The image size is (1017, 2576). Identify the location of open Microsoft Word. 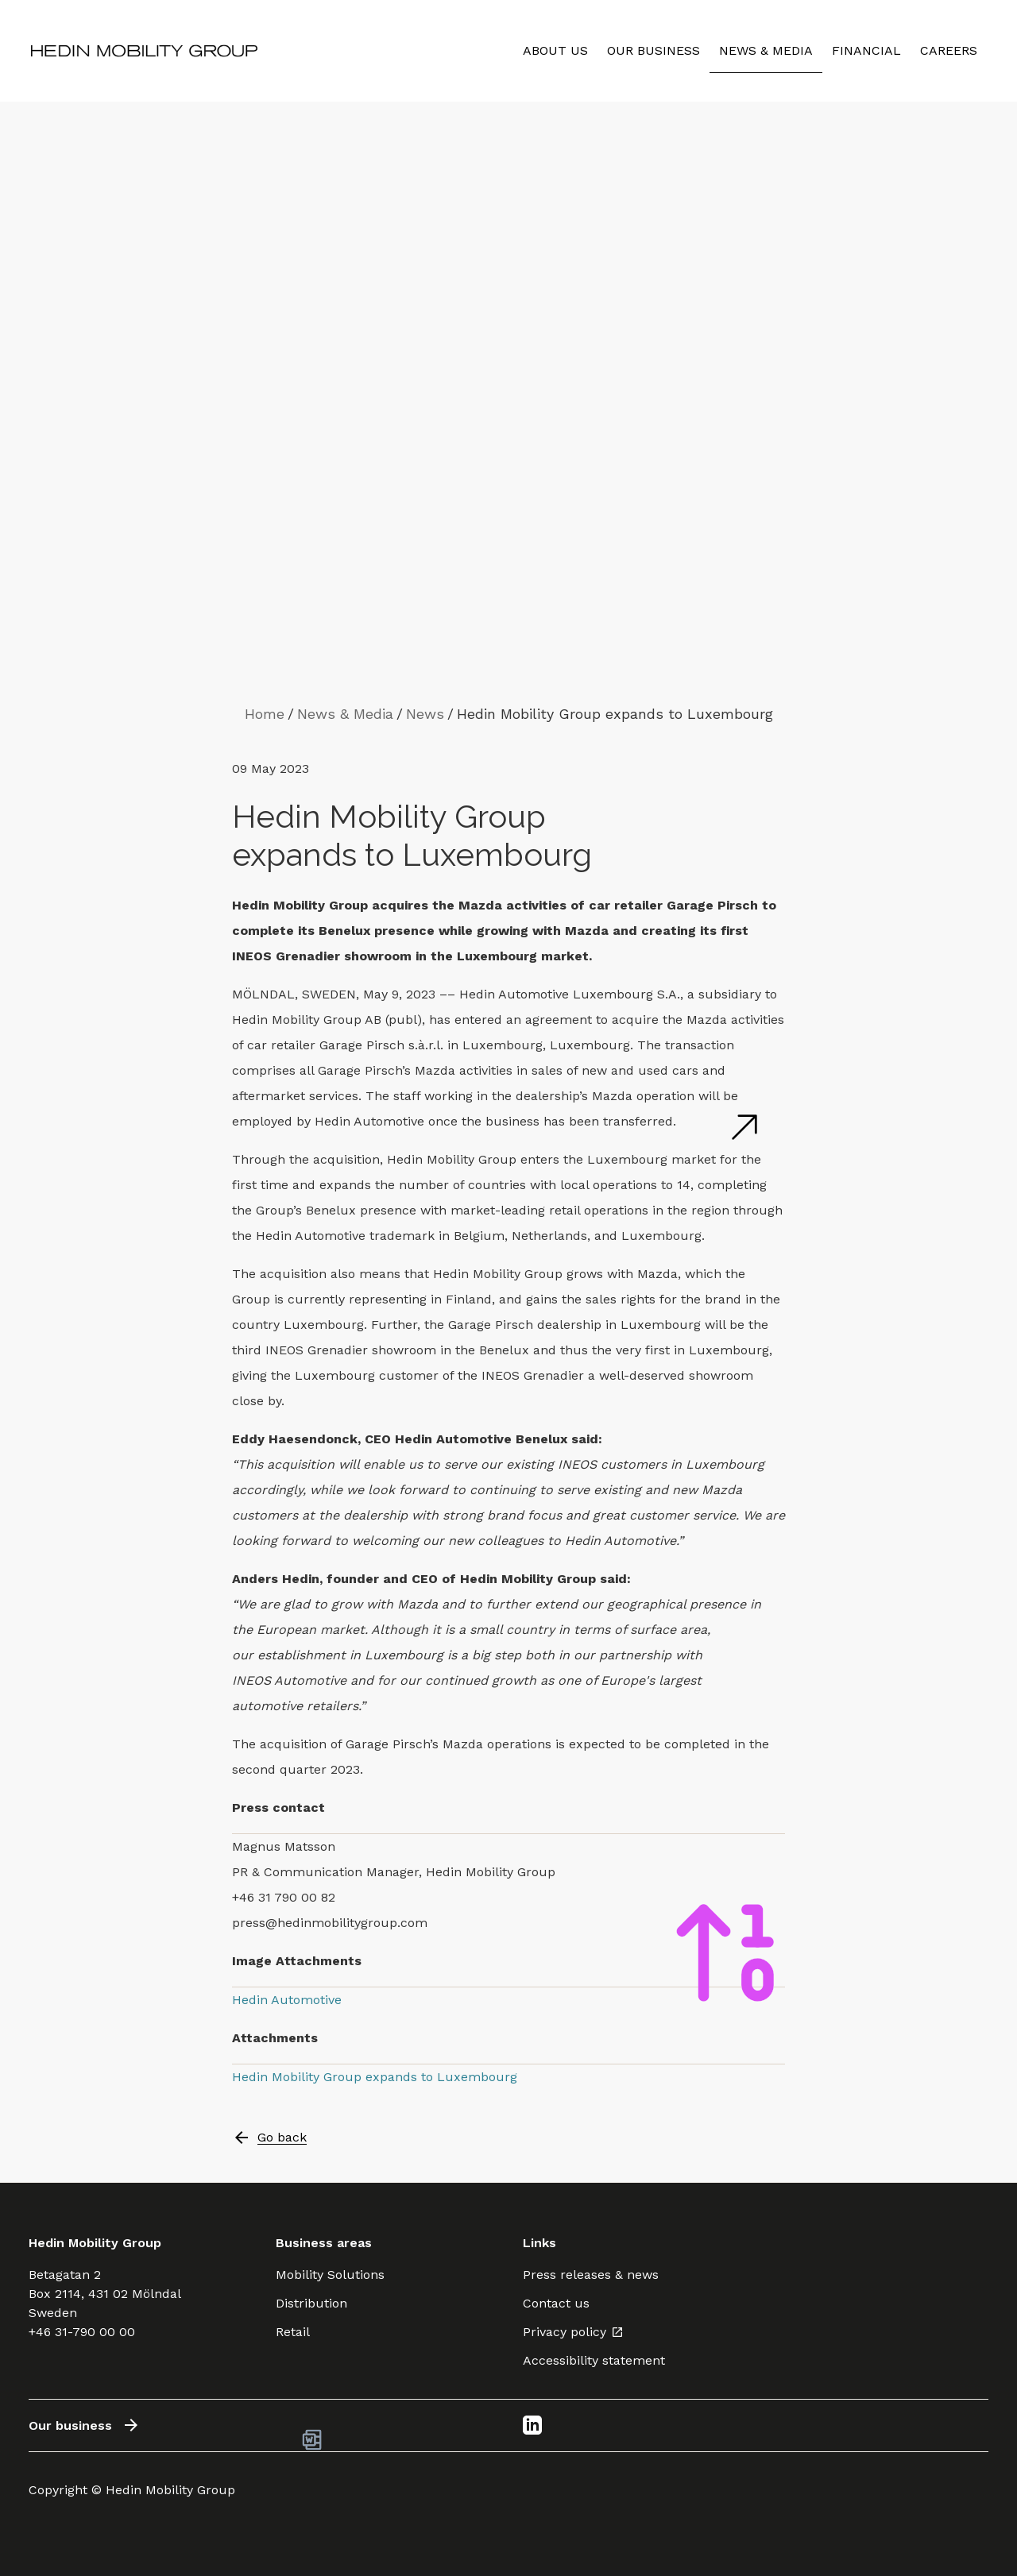
(312, 2439).